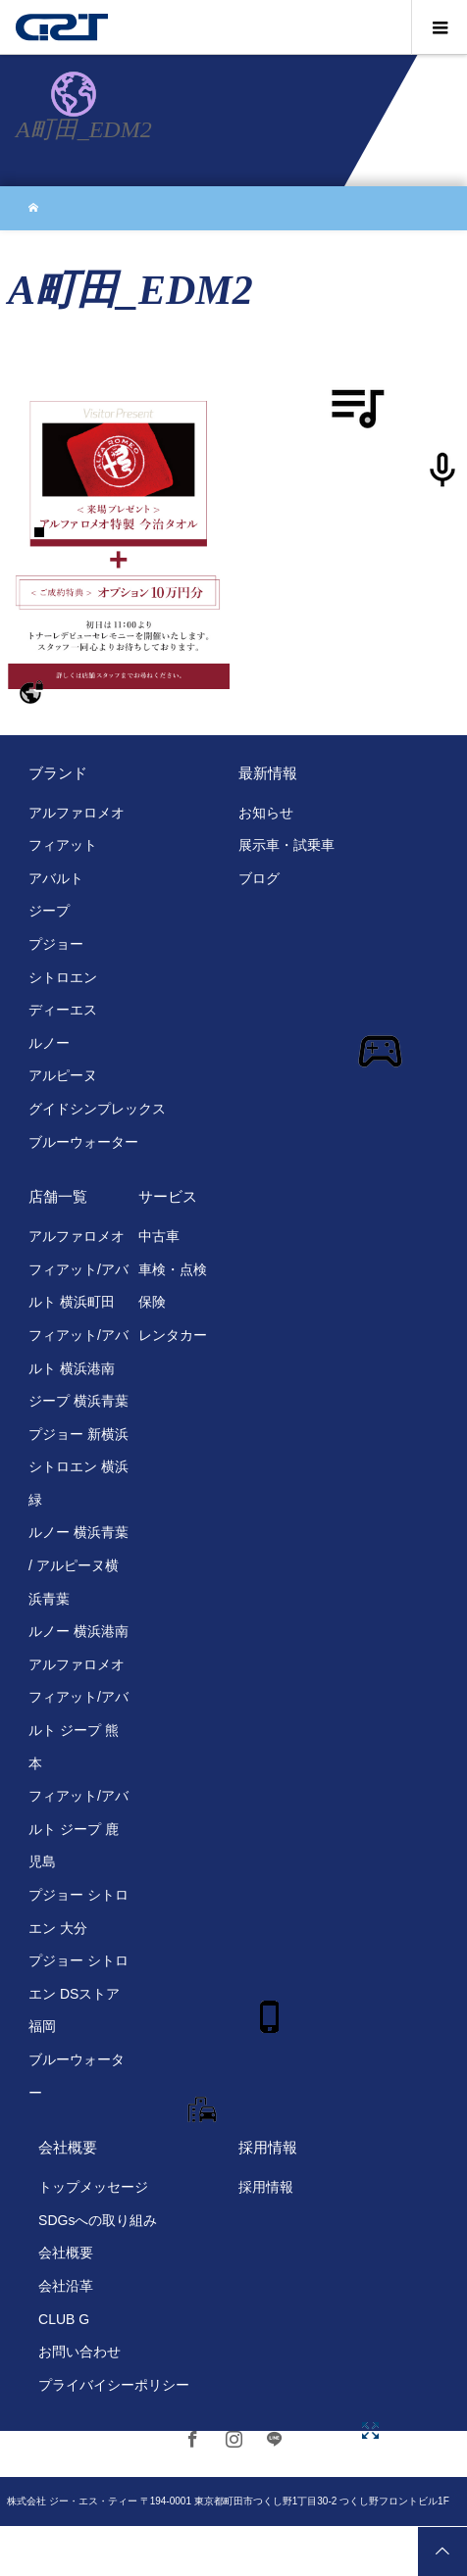  Describe the element at coordinates (270, 2016) in the screenshot. I see `indicates mobile device or smartphone` at that location.